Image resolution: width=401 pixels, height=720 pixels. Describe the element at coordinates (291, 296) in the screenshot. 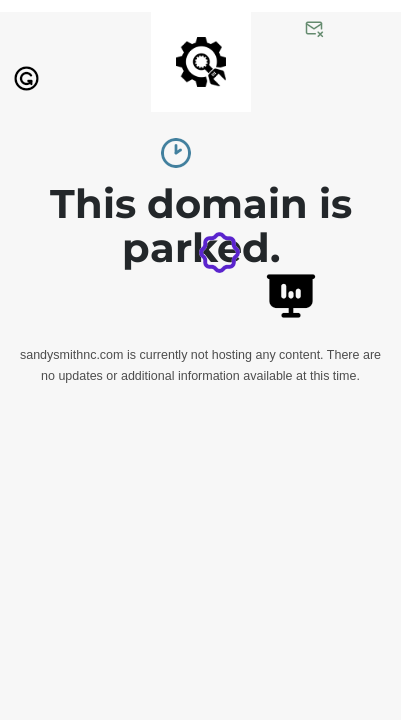

I see `view presentation analytics` at that location.